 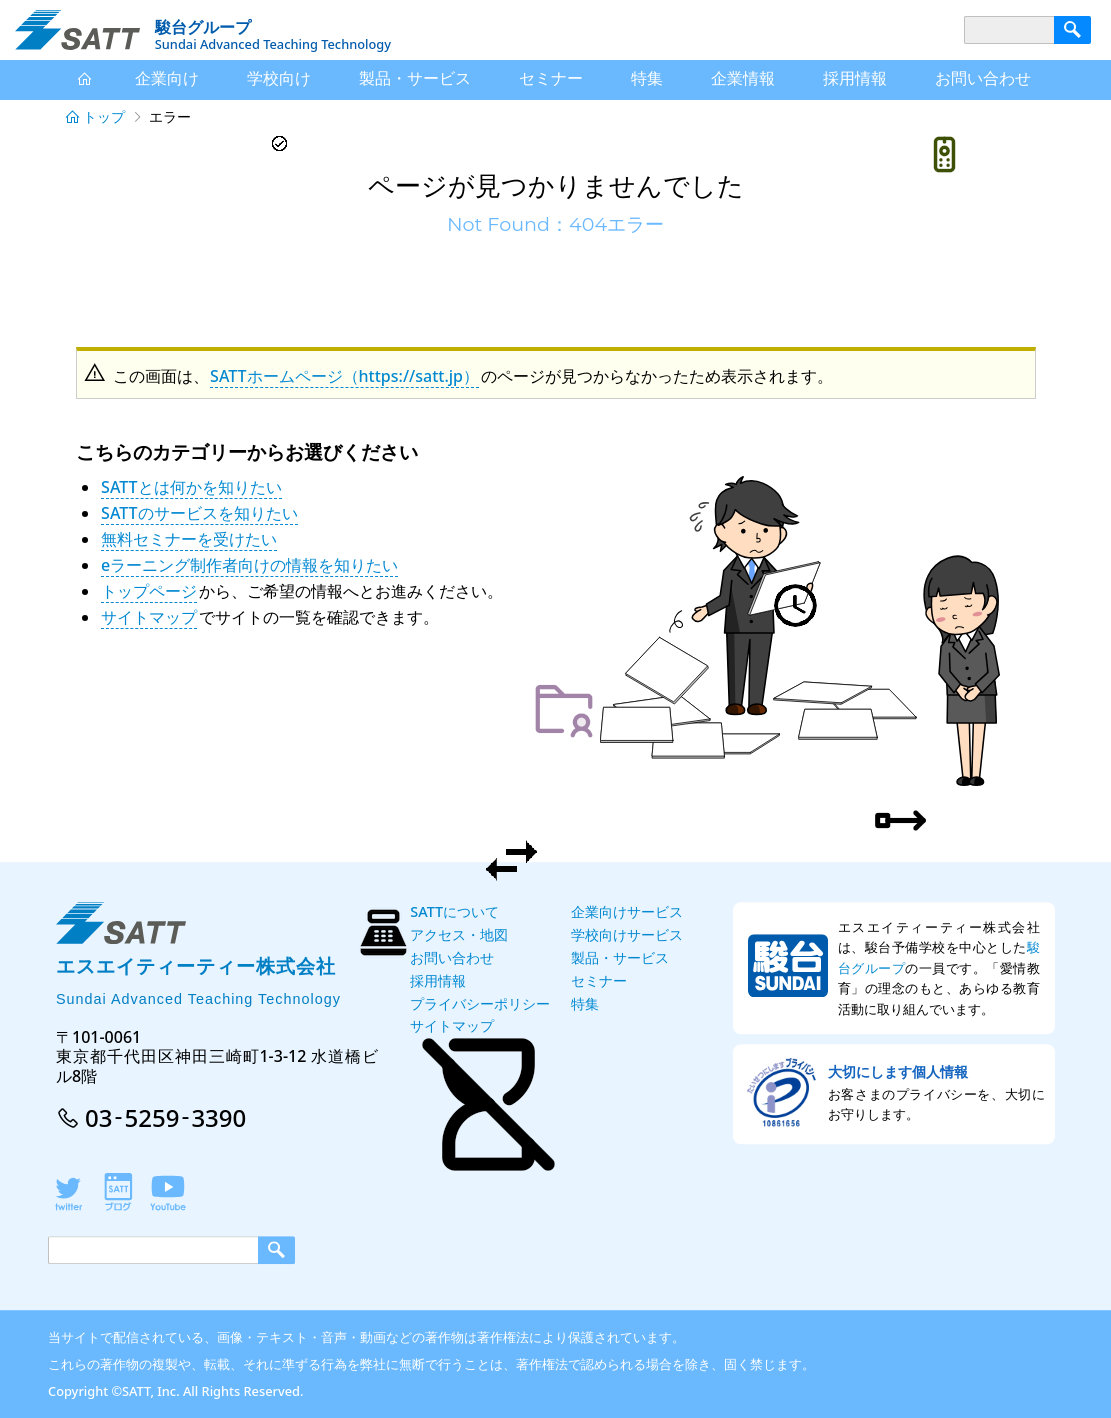 What do you see at coordinates (900, 820) in the screenshot?
I see `move item to the right` at bounding box center [900, 820].